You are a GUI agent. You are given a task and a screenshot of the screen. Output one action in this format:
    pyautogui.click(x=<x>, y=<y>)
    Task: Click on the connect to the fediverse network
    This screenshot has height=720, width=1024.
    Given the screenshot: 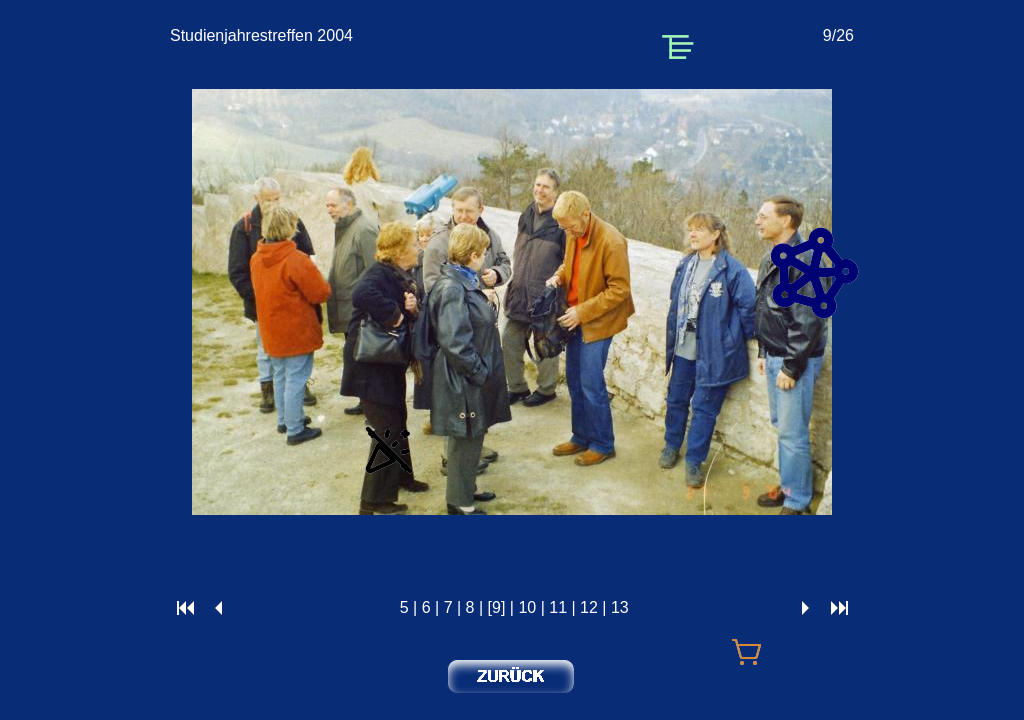 What is the action you would take?
    pyautogui.click(x=813, y=273)
    